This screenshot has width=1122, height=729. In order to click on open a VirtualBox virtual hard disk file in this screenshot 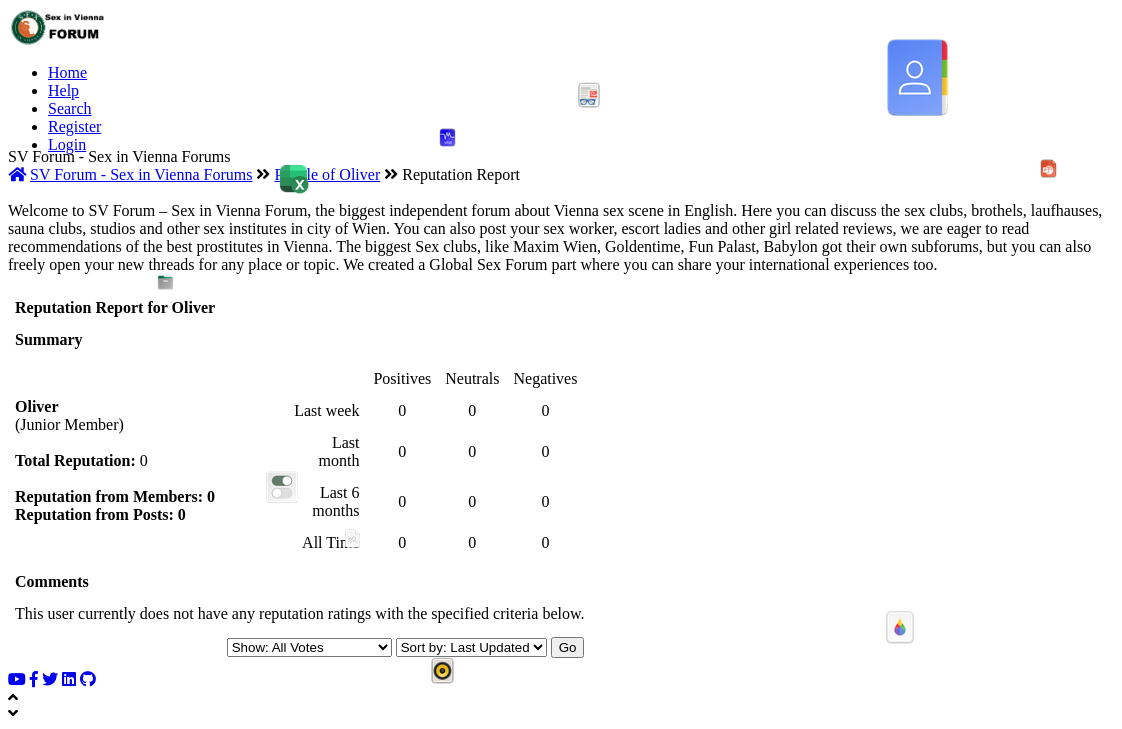, I will do `click(447, 137)`.